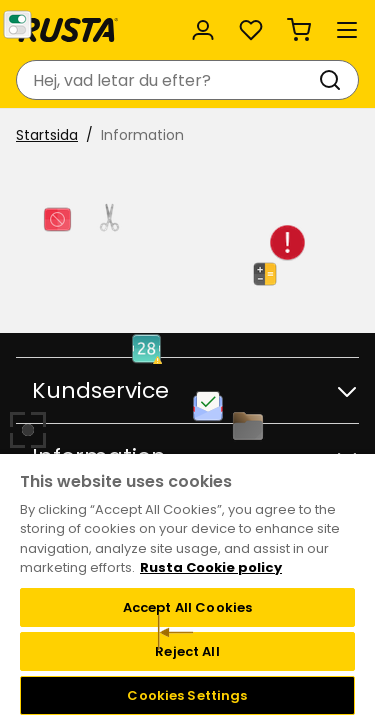  I want to click on cut selected content to clipboard, so click(109, 217).